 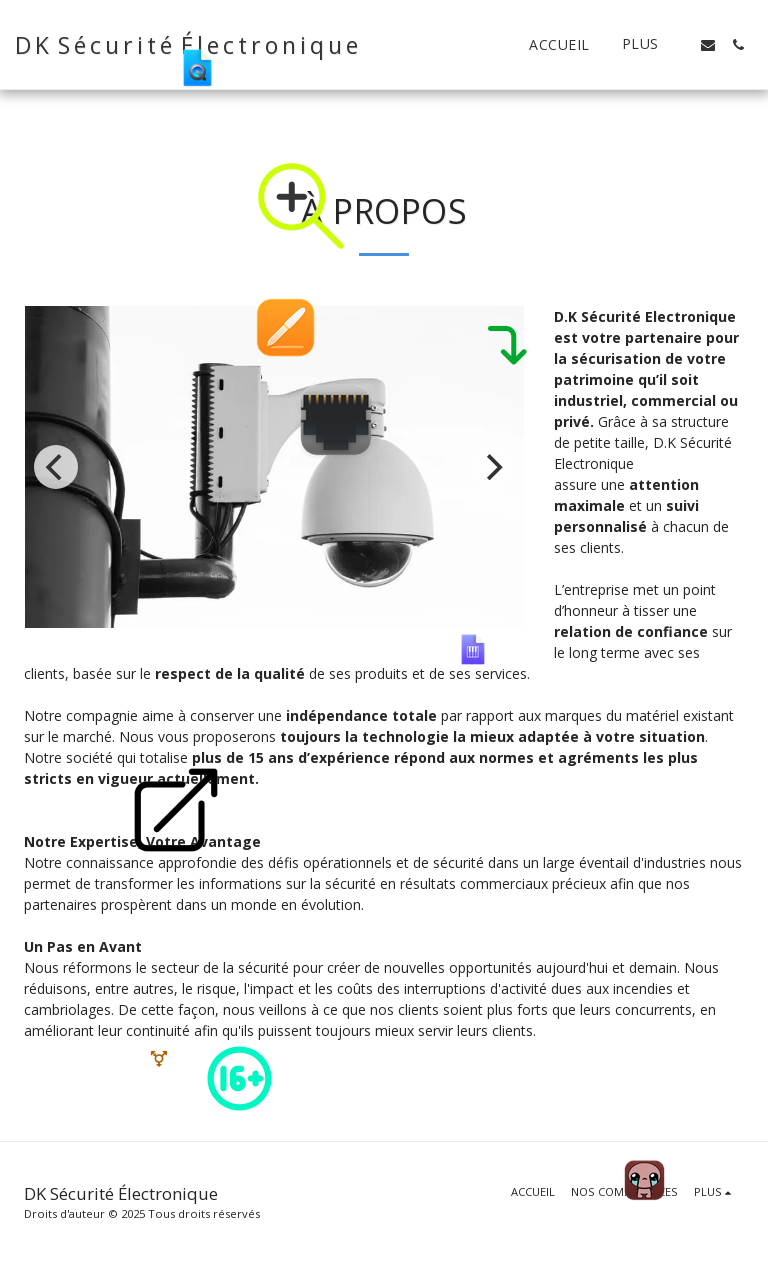 I want to click on open Pages document editor, so click(x=285, y=327).